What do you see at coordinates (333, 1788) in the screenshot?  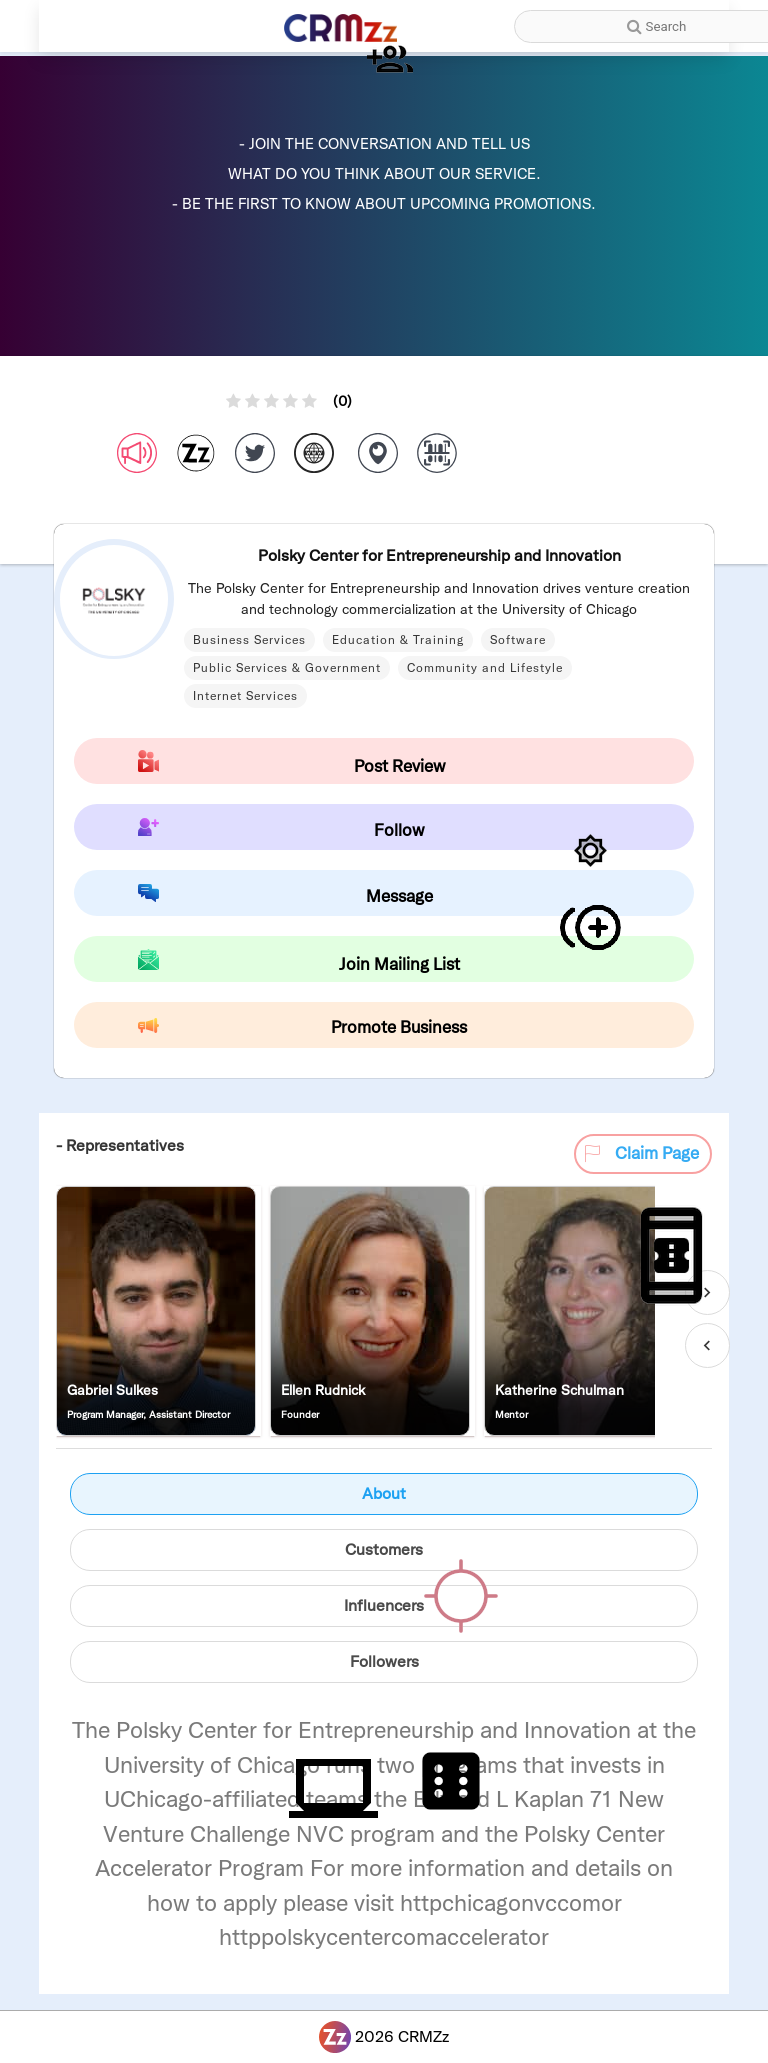 I see `access desktop or computer settings` at bounding box center [333, 1788].